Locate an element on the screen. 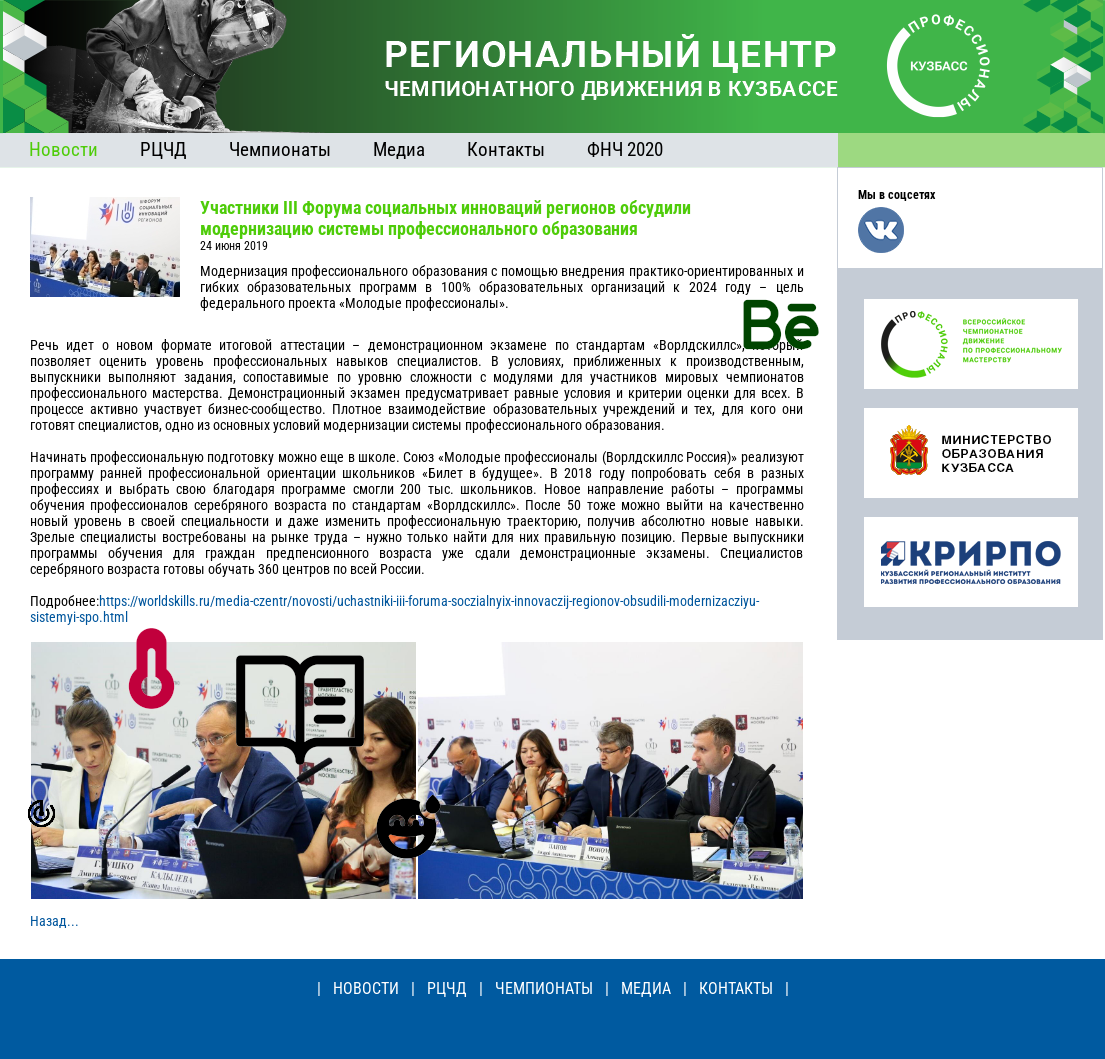 Image resolution: width=1105 pixels, height=1059 pixels. track changes or revisions in a document is located at coordinates (41, 813).